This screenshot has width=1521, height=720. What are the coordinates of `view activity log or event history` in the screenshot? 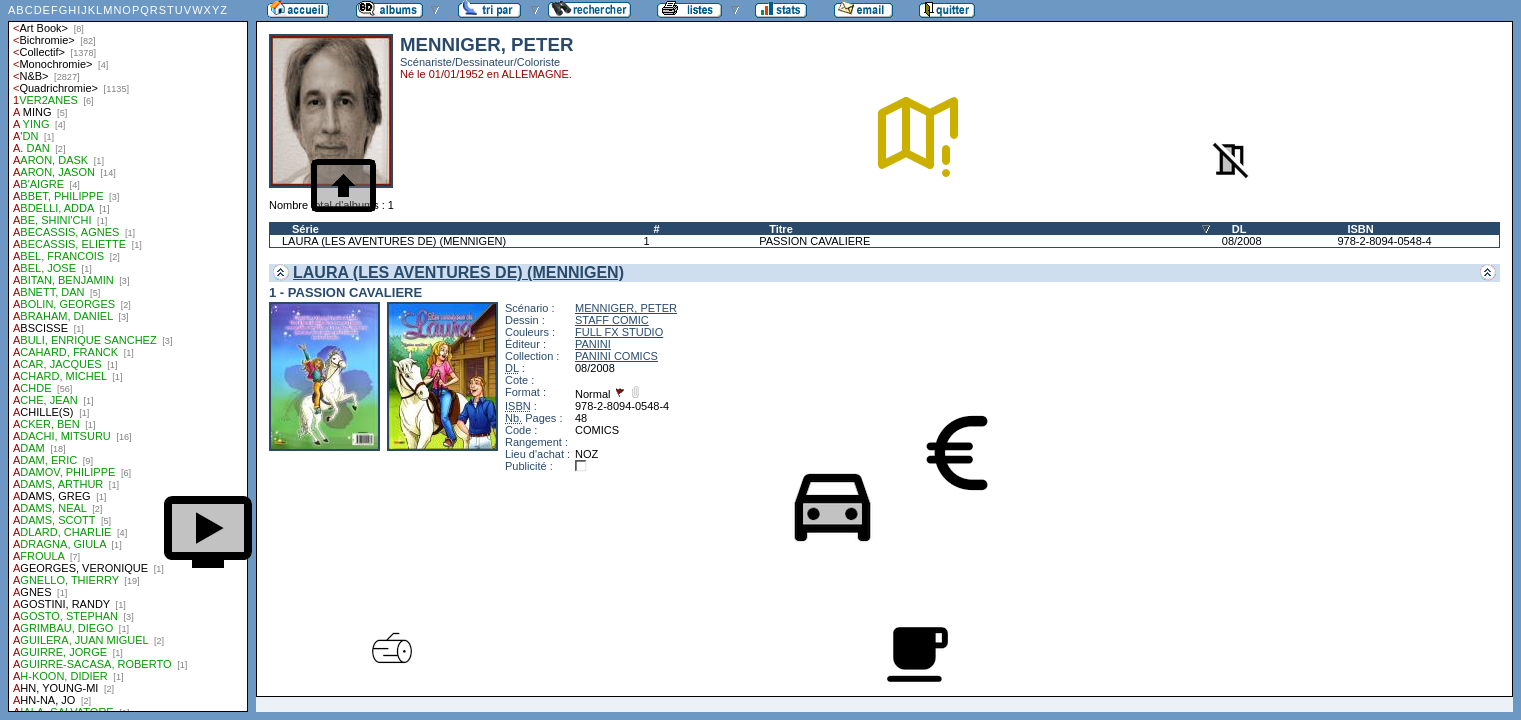 It's located at (392, 650).